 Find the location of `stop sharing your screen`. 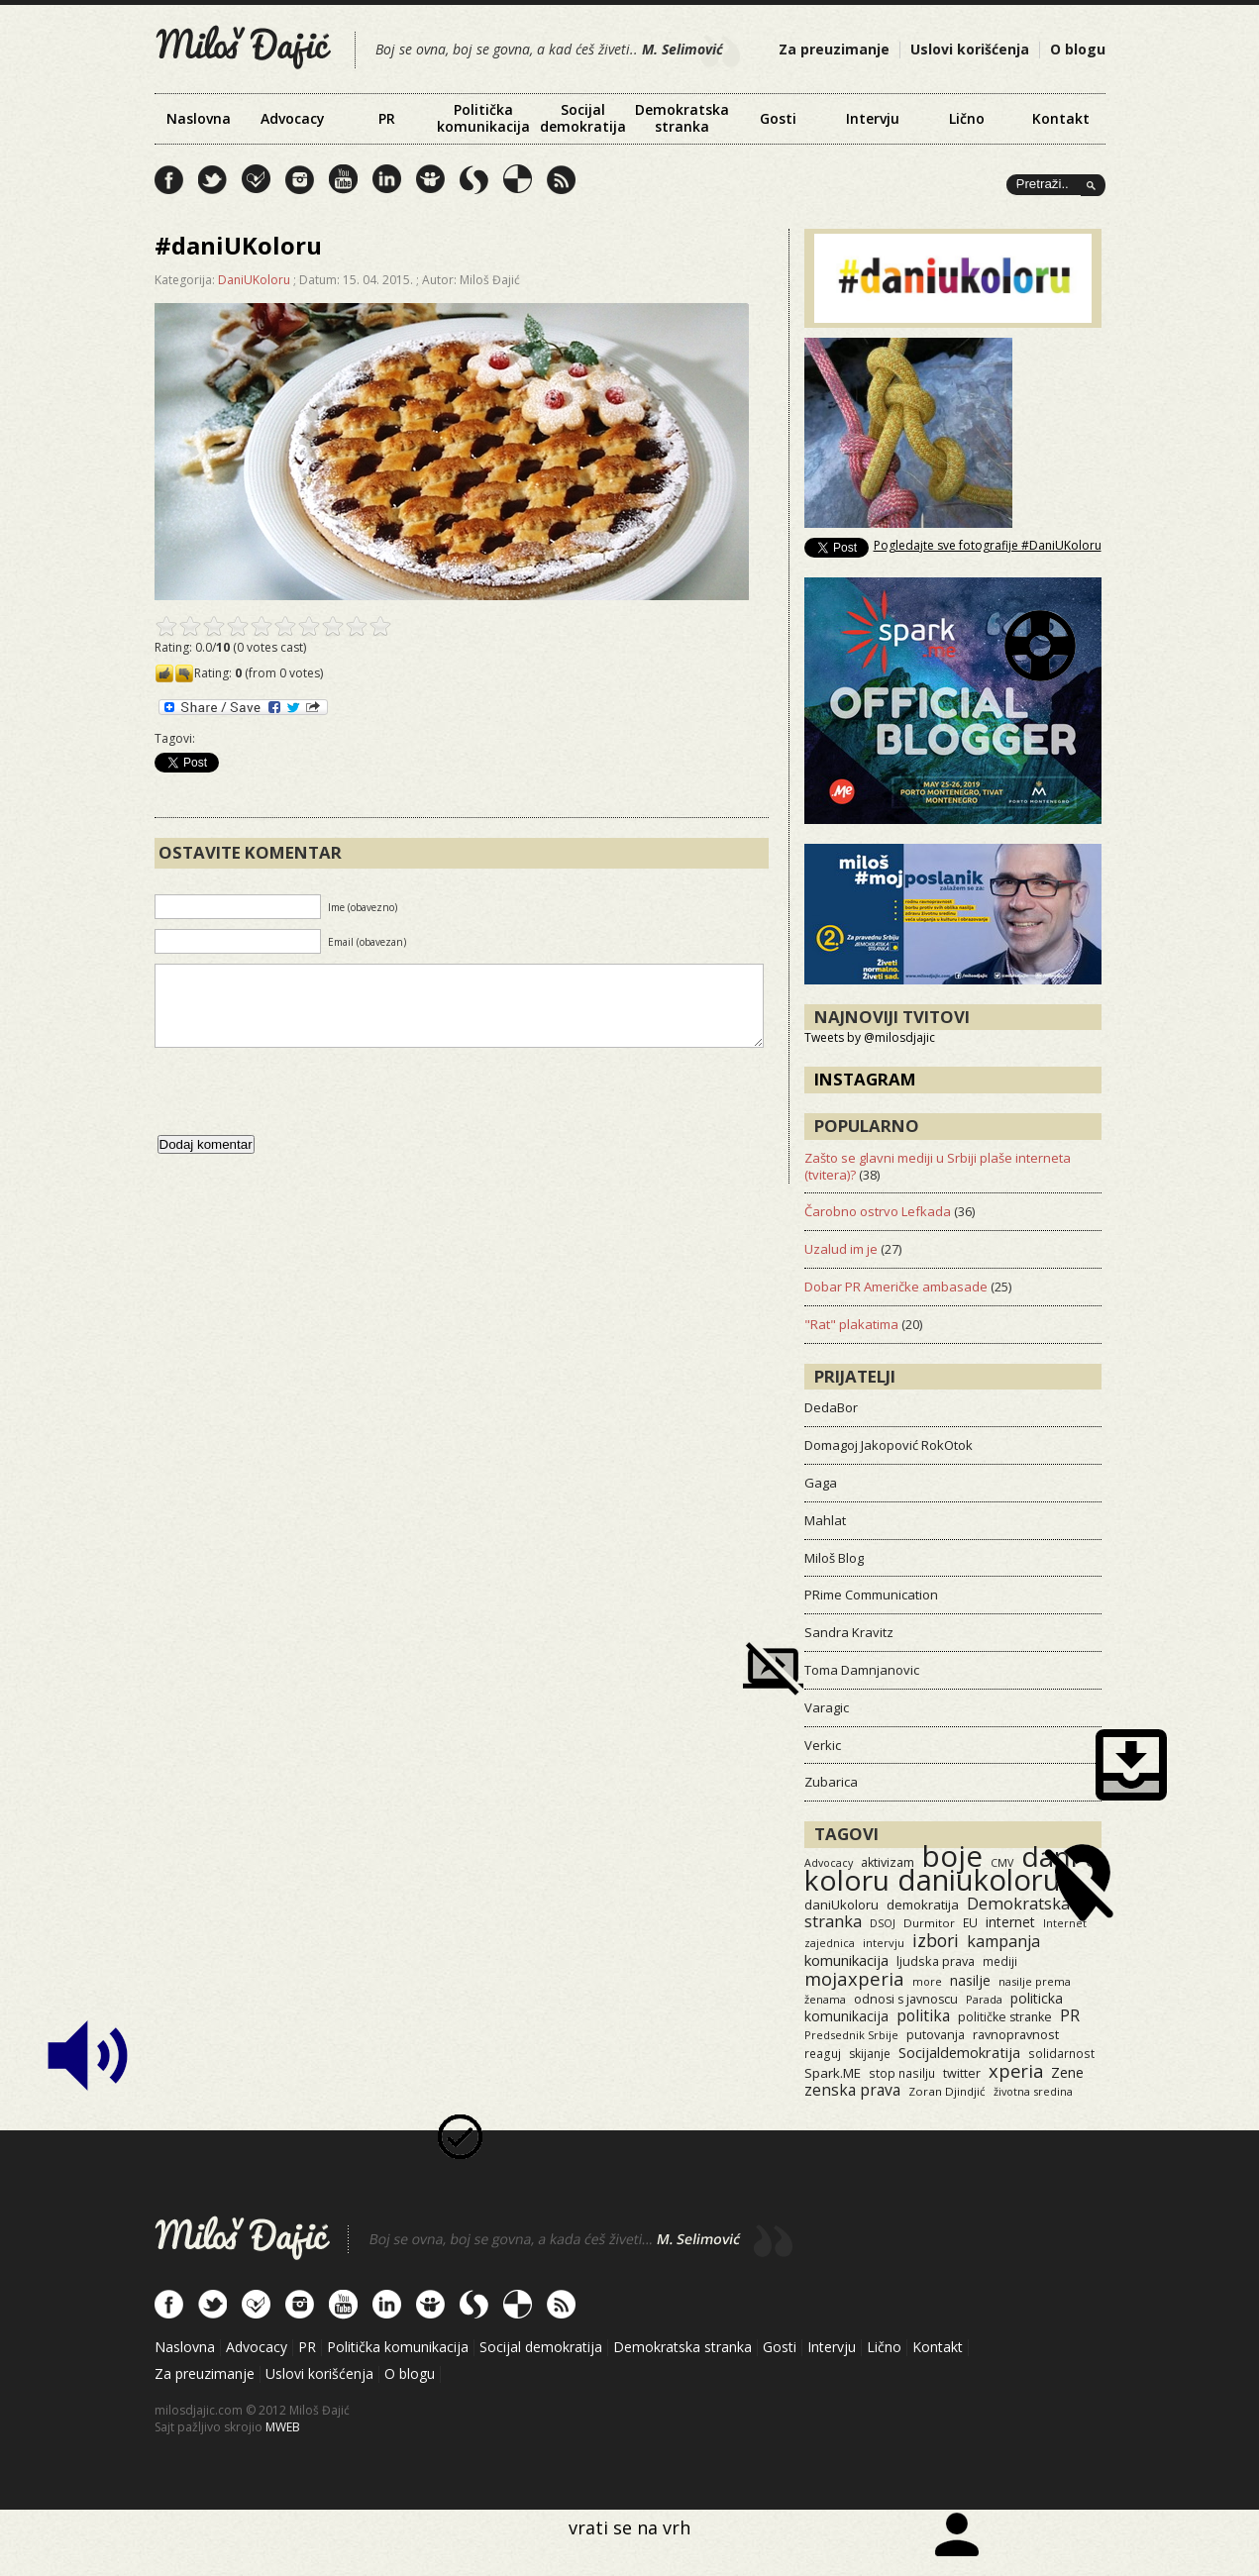

stop sharing your screen is located at coordinates (773, 1668).